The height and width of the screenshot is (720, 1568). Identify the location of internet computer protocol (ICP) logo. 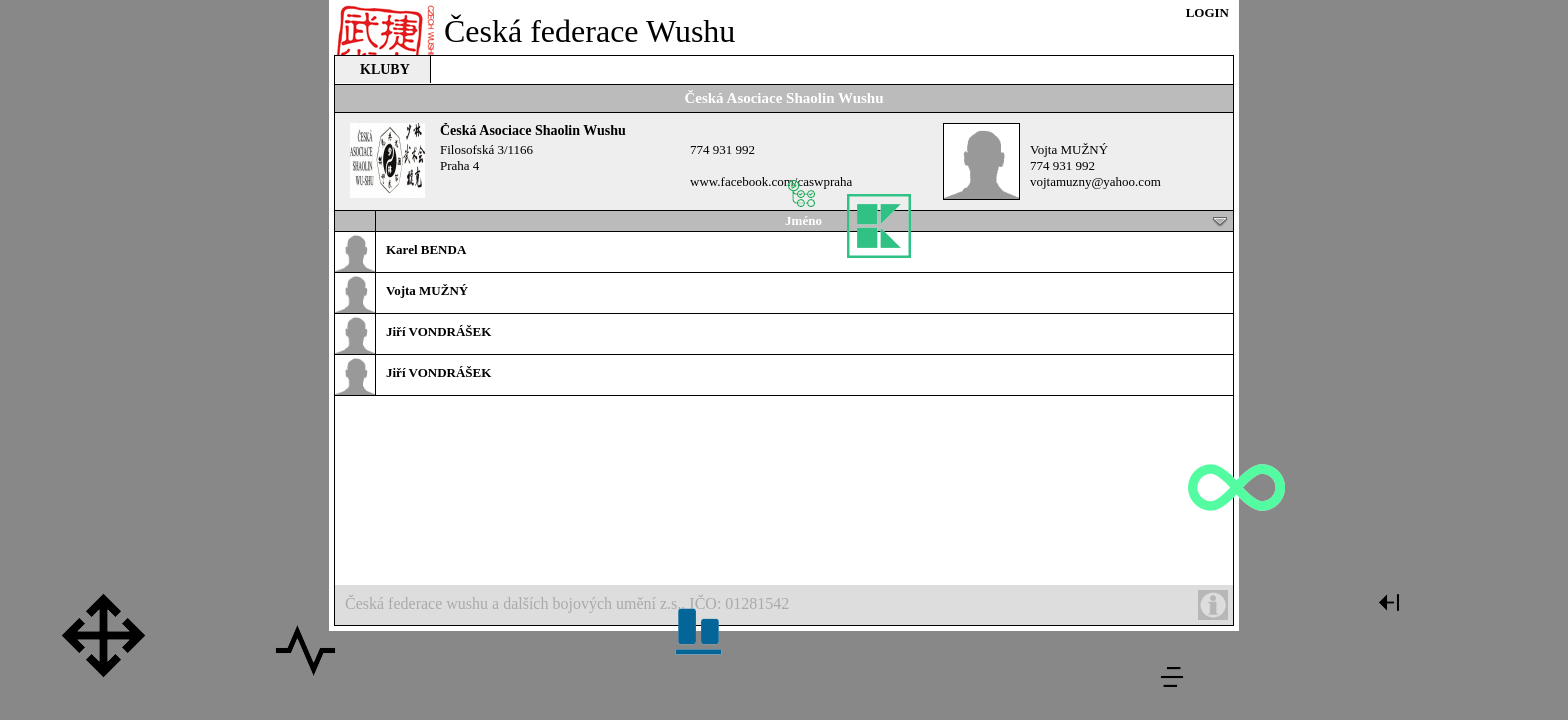
(1236, 487).